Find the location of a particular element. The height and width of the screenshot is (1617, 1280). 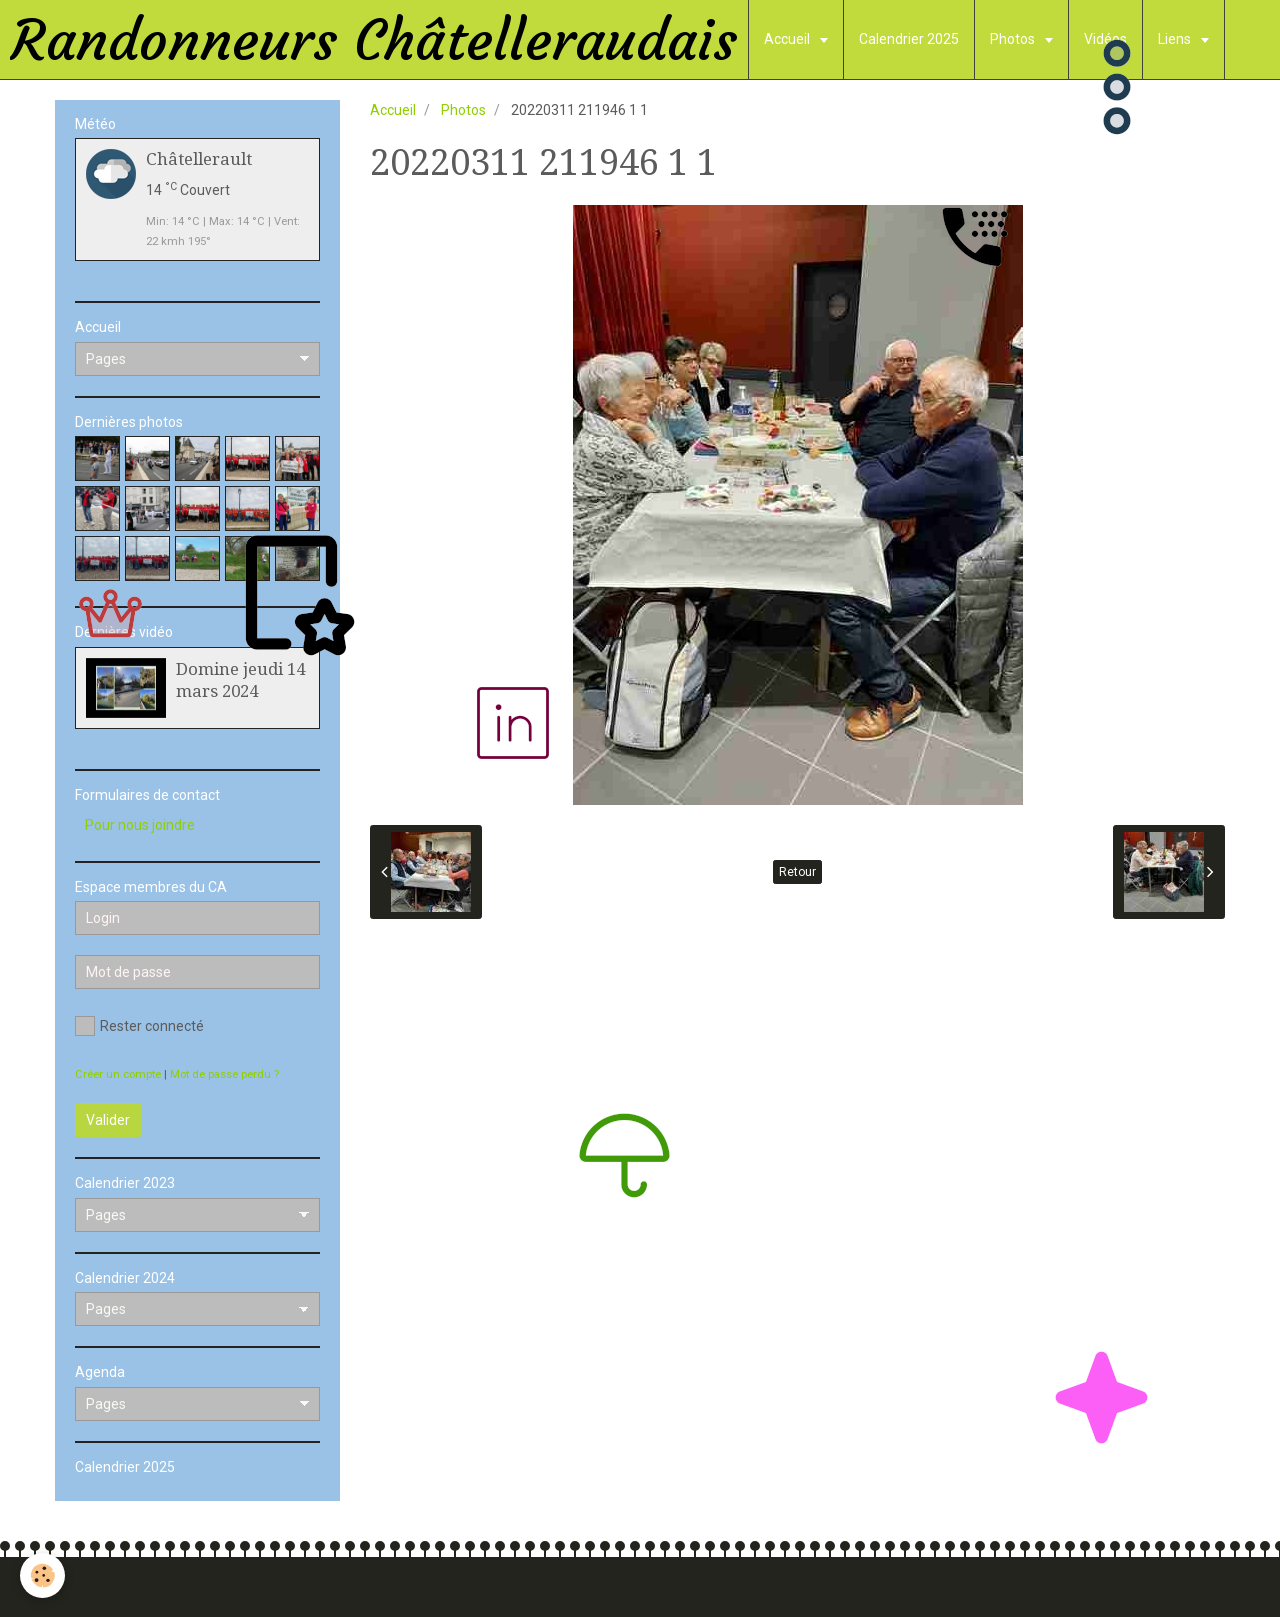

indicates a special or featured item is located at coordinates (1101, 1397).